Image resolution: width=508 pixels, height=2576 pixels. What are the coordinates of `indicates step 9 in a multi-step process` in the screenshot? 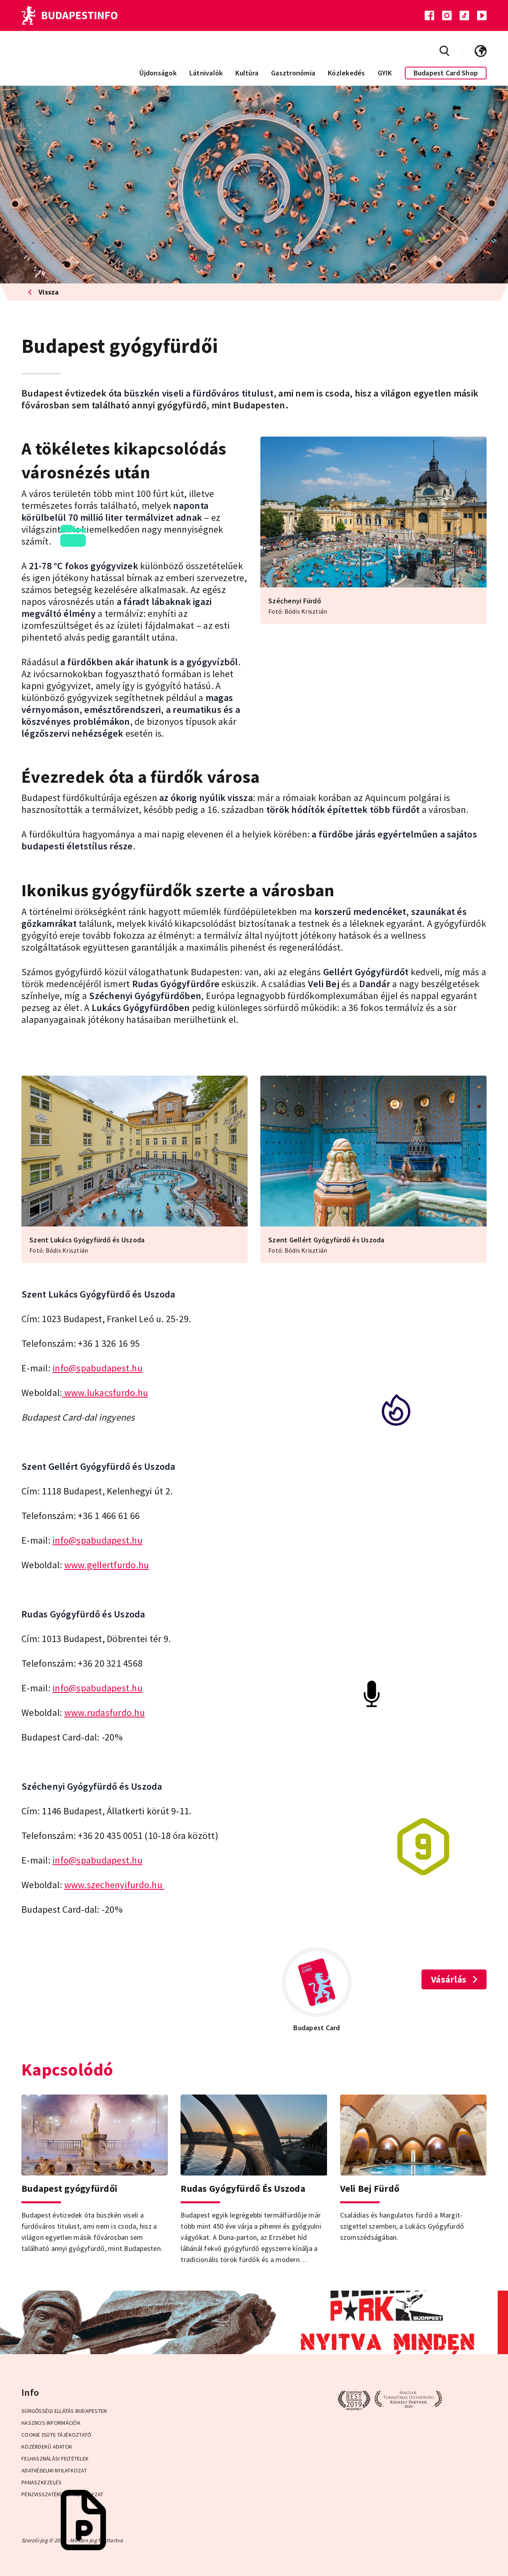 It's located at (423, 1846).